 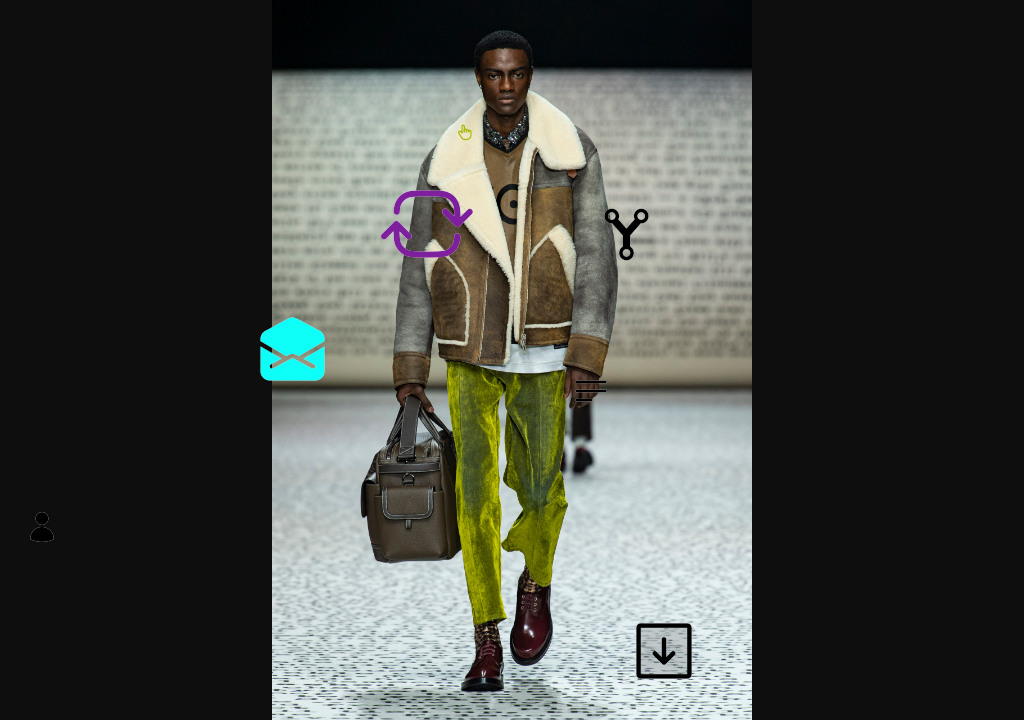 What do you see at coordinates (664, 651) in the screenshot?
I see `download file or content` at bounding box center [664, 651].